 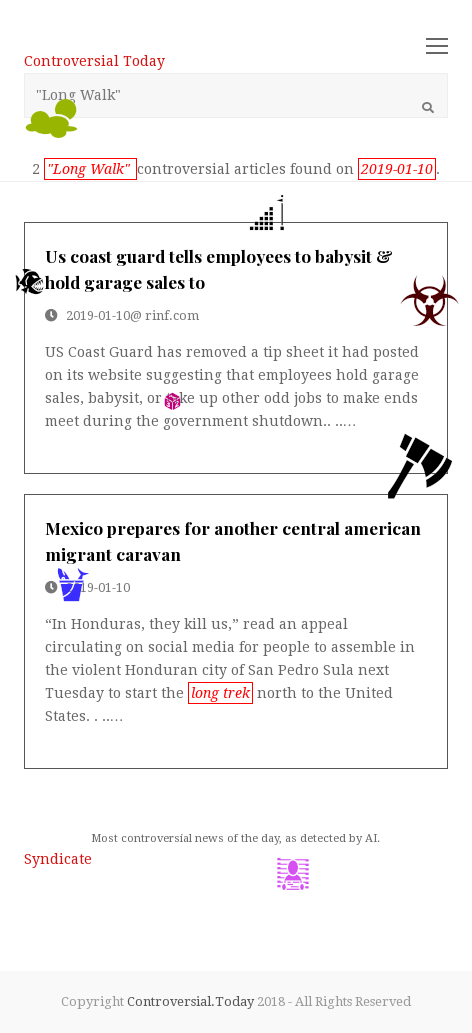 What do you see at coordinates (71, 584) in the screenshot?
I see `view your fishing inventory or catch` at bounding box center [71, 584].